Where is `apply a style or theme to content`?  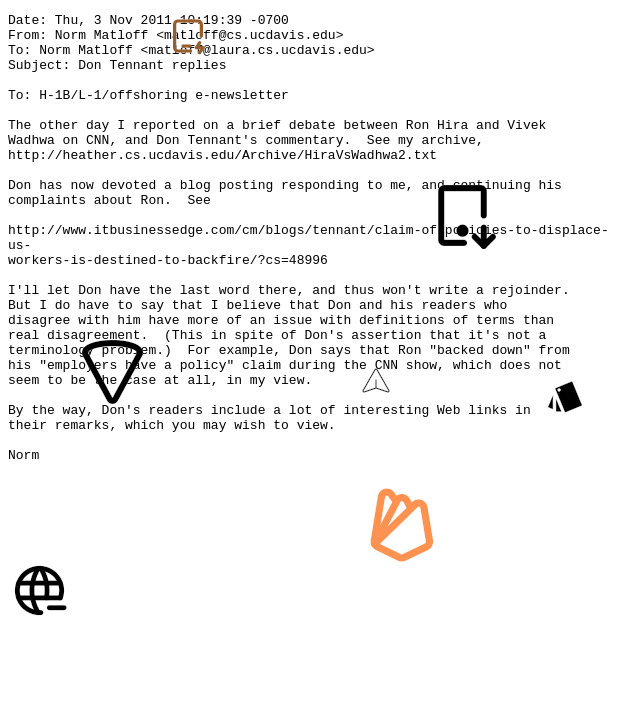 apply a style or theme to content is located at coordinates (565, 396).